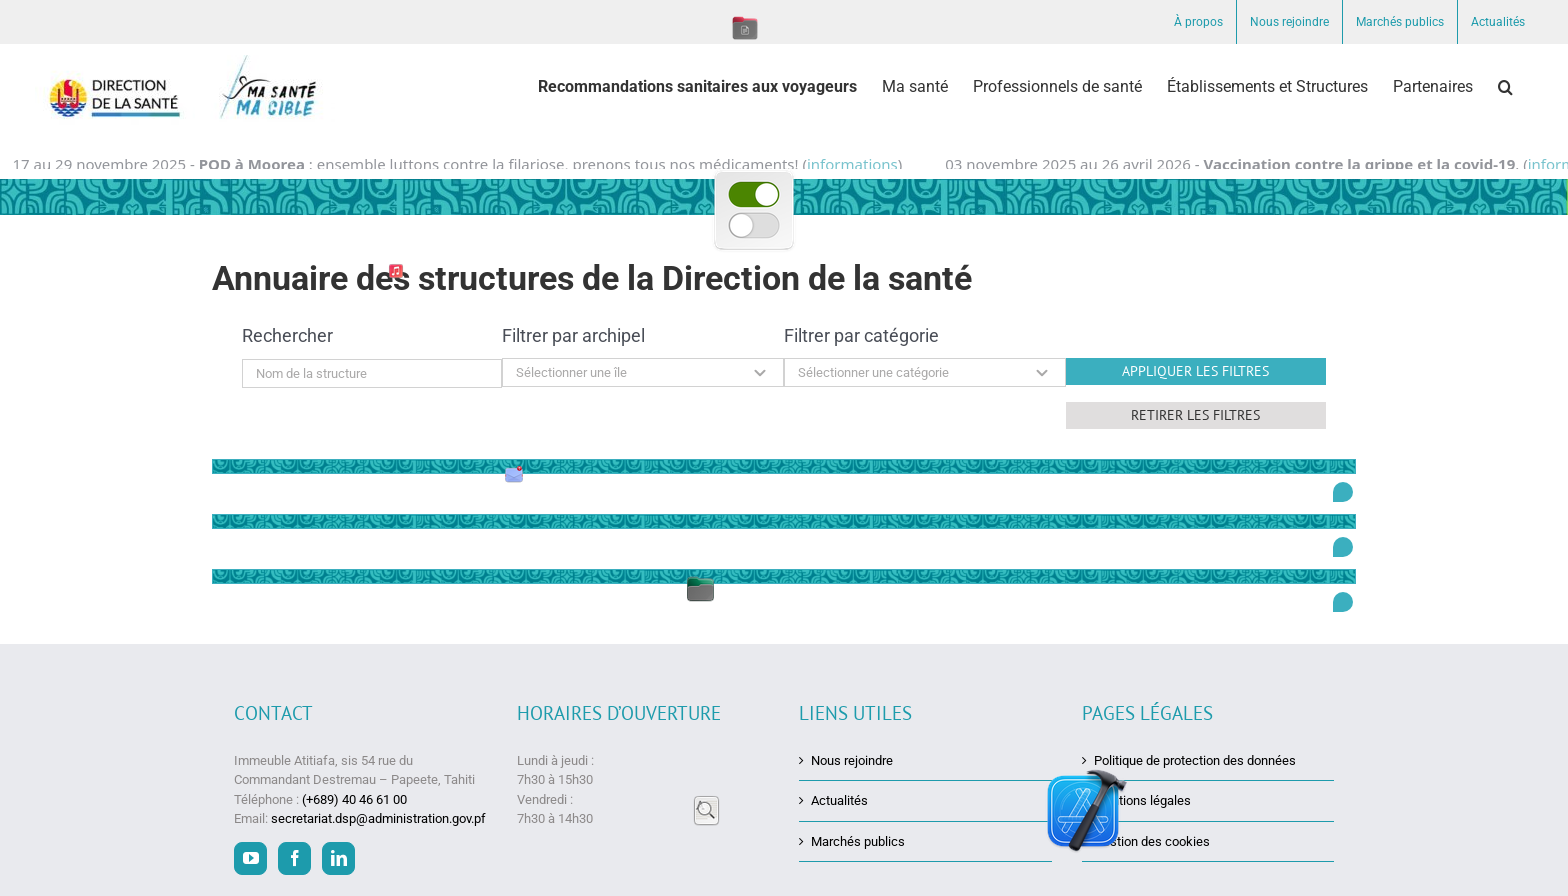 This screenshot has height=896, width=1568. I want to click on open document viewer application, so click(706, 810).